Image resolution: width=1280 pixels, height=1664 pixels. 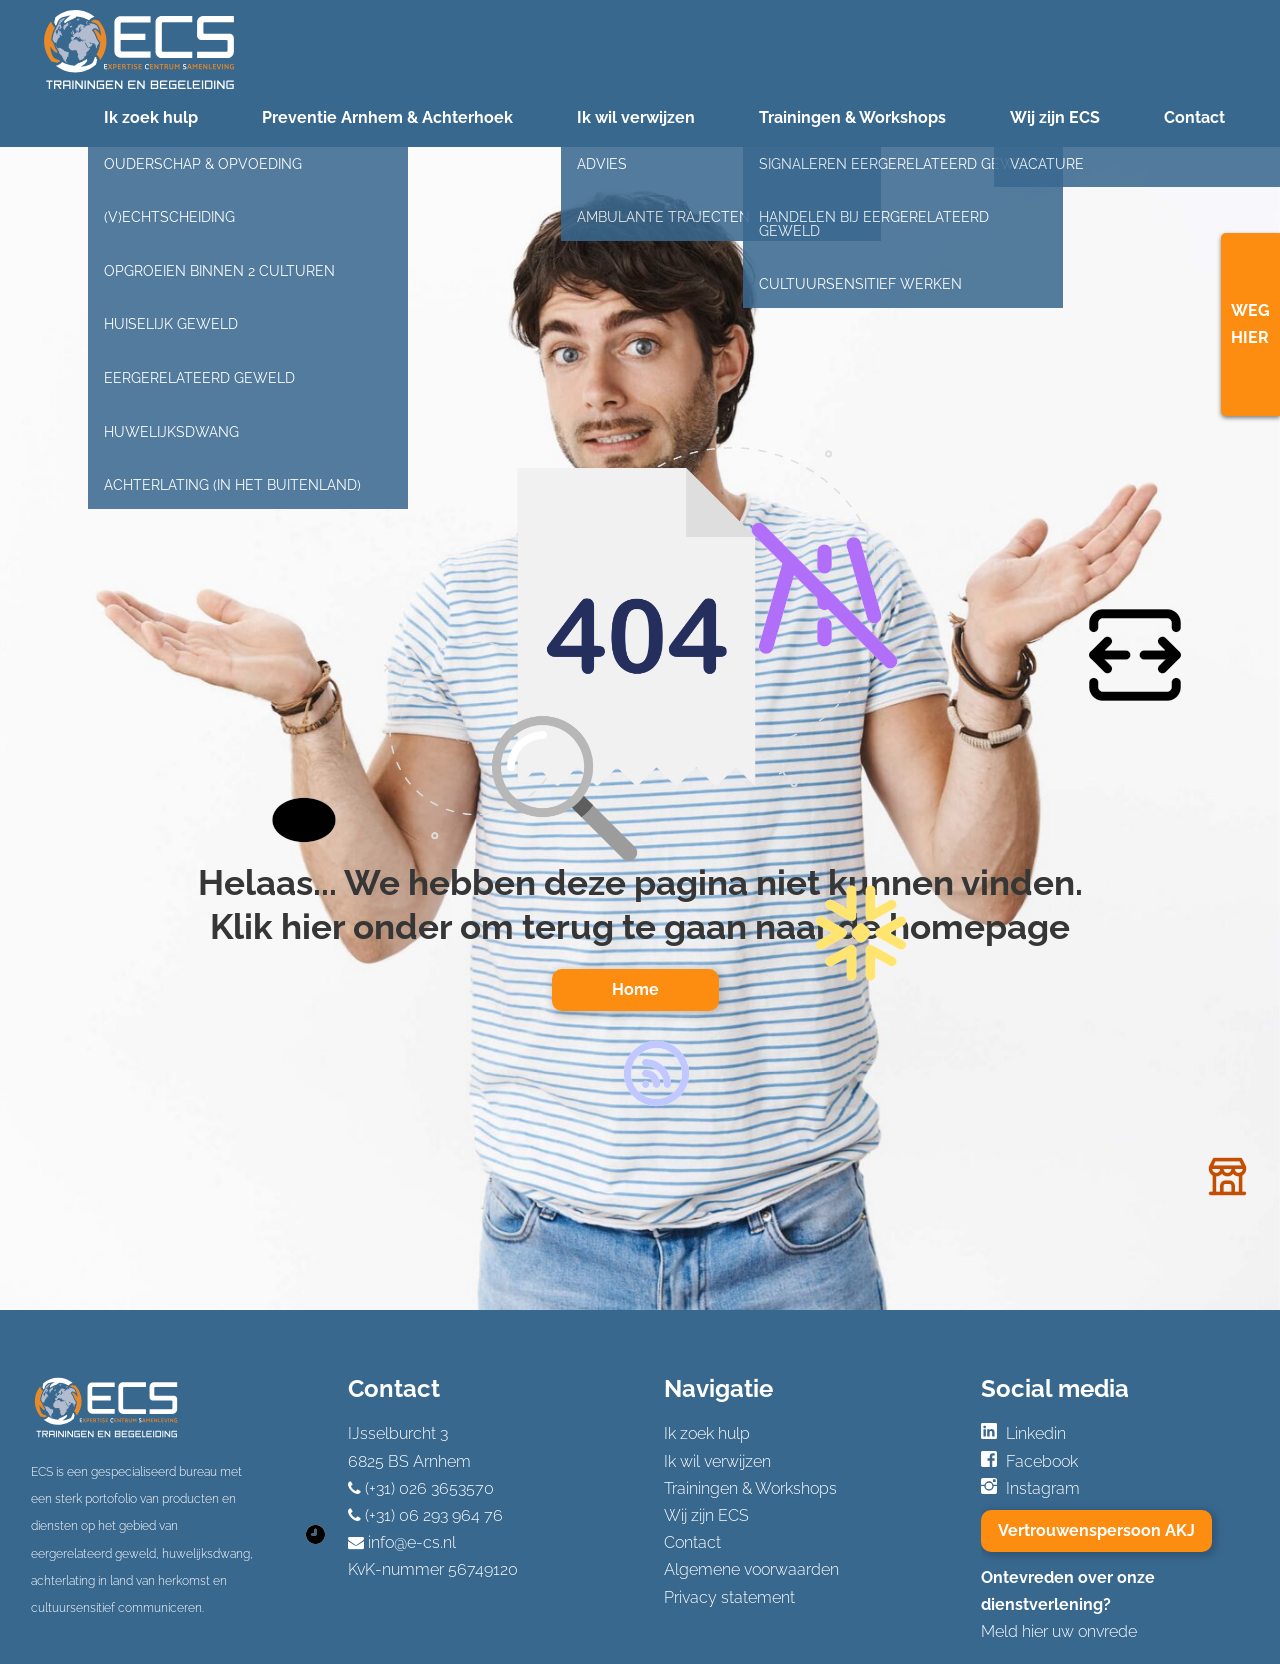 I want to click on connect to Snowflake data platform, so click(x=861, y=933).